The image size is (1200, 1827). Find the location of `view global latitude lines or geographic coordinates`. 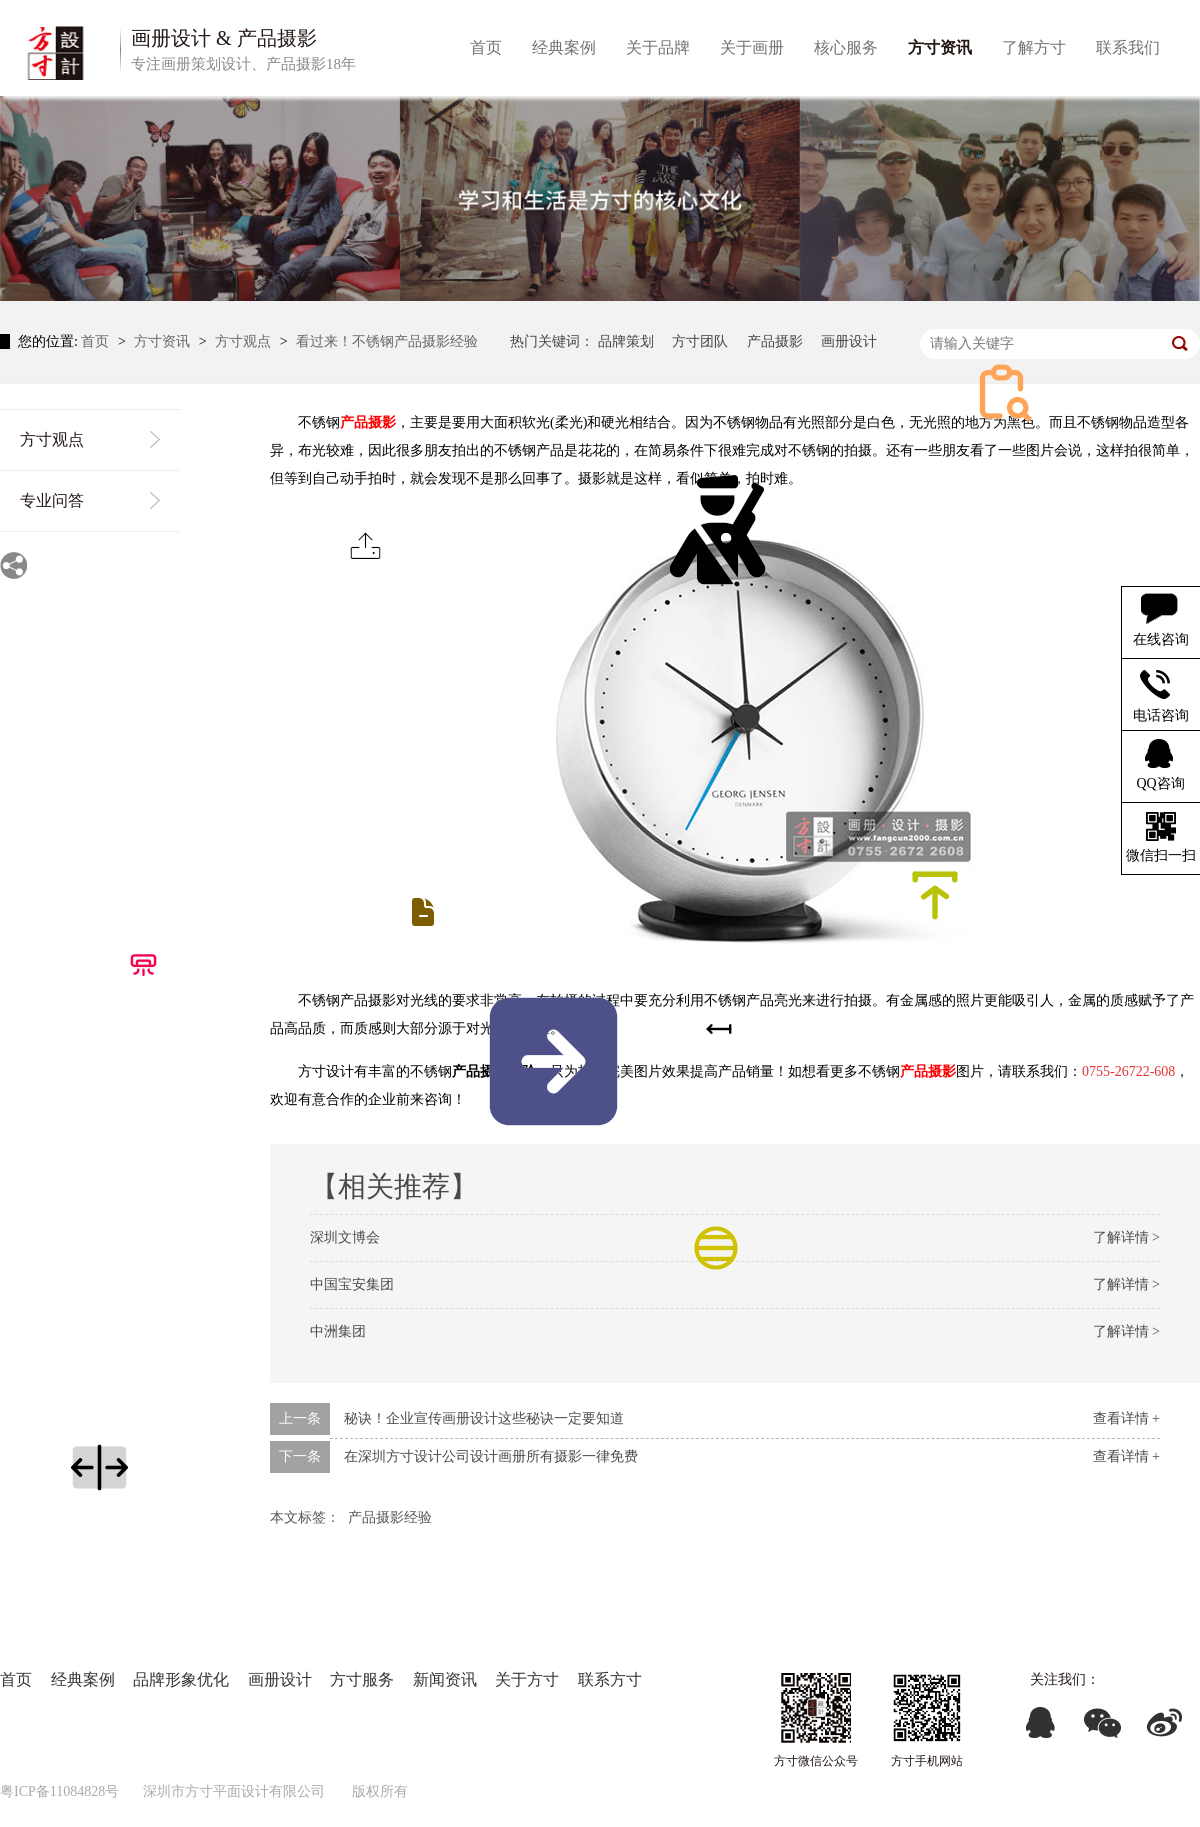

view global latitude lines or geographic coordinates is located at coordinates (716, 1248).